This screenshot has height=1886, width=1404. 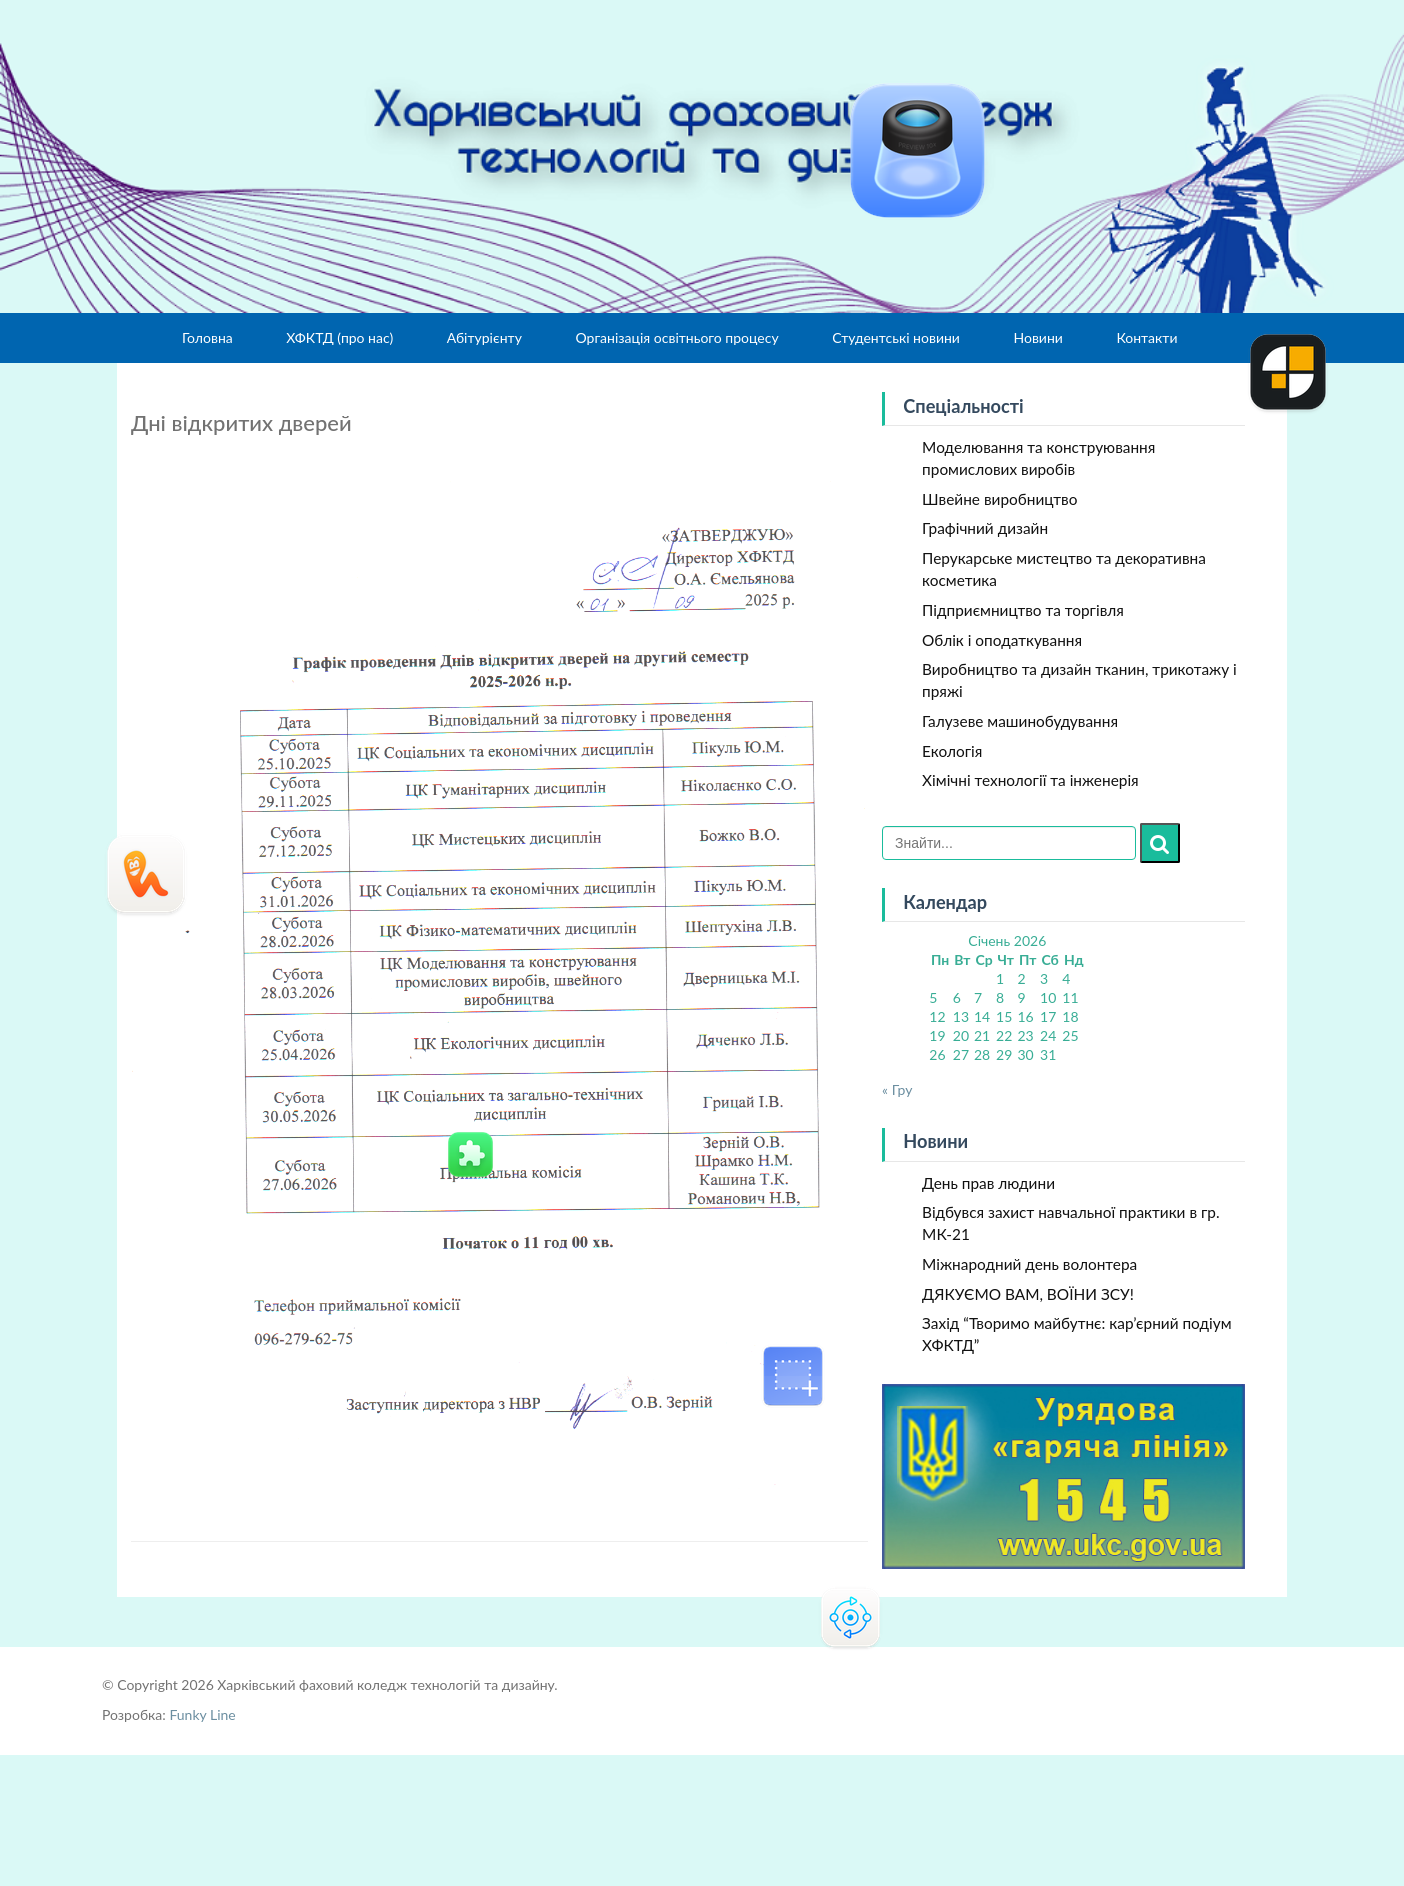 What do you see at coordinates (146, 874) in the screenshot?
I see `launch gnome nibbles snake game` at bounding box center [146, 874].